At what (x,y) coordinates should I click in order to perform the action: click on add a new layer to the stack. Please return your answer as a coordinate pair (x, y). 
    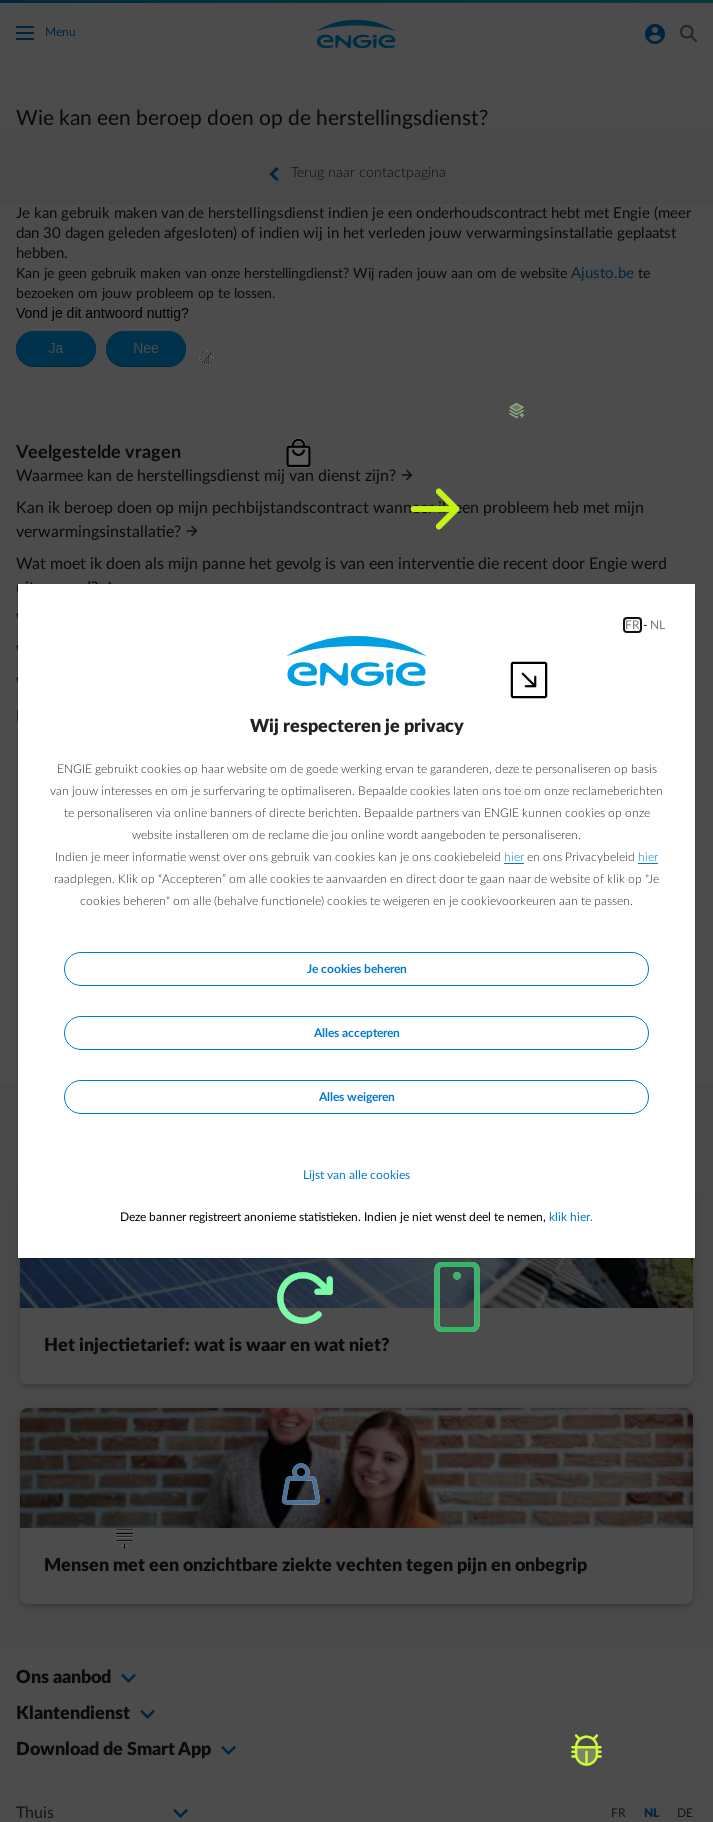
    Looking at the image, I should click on (516, 410).